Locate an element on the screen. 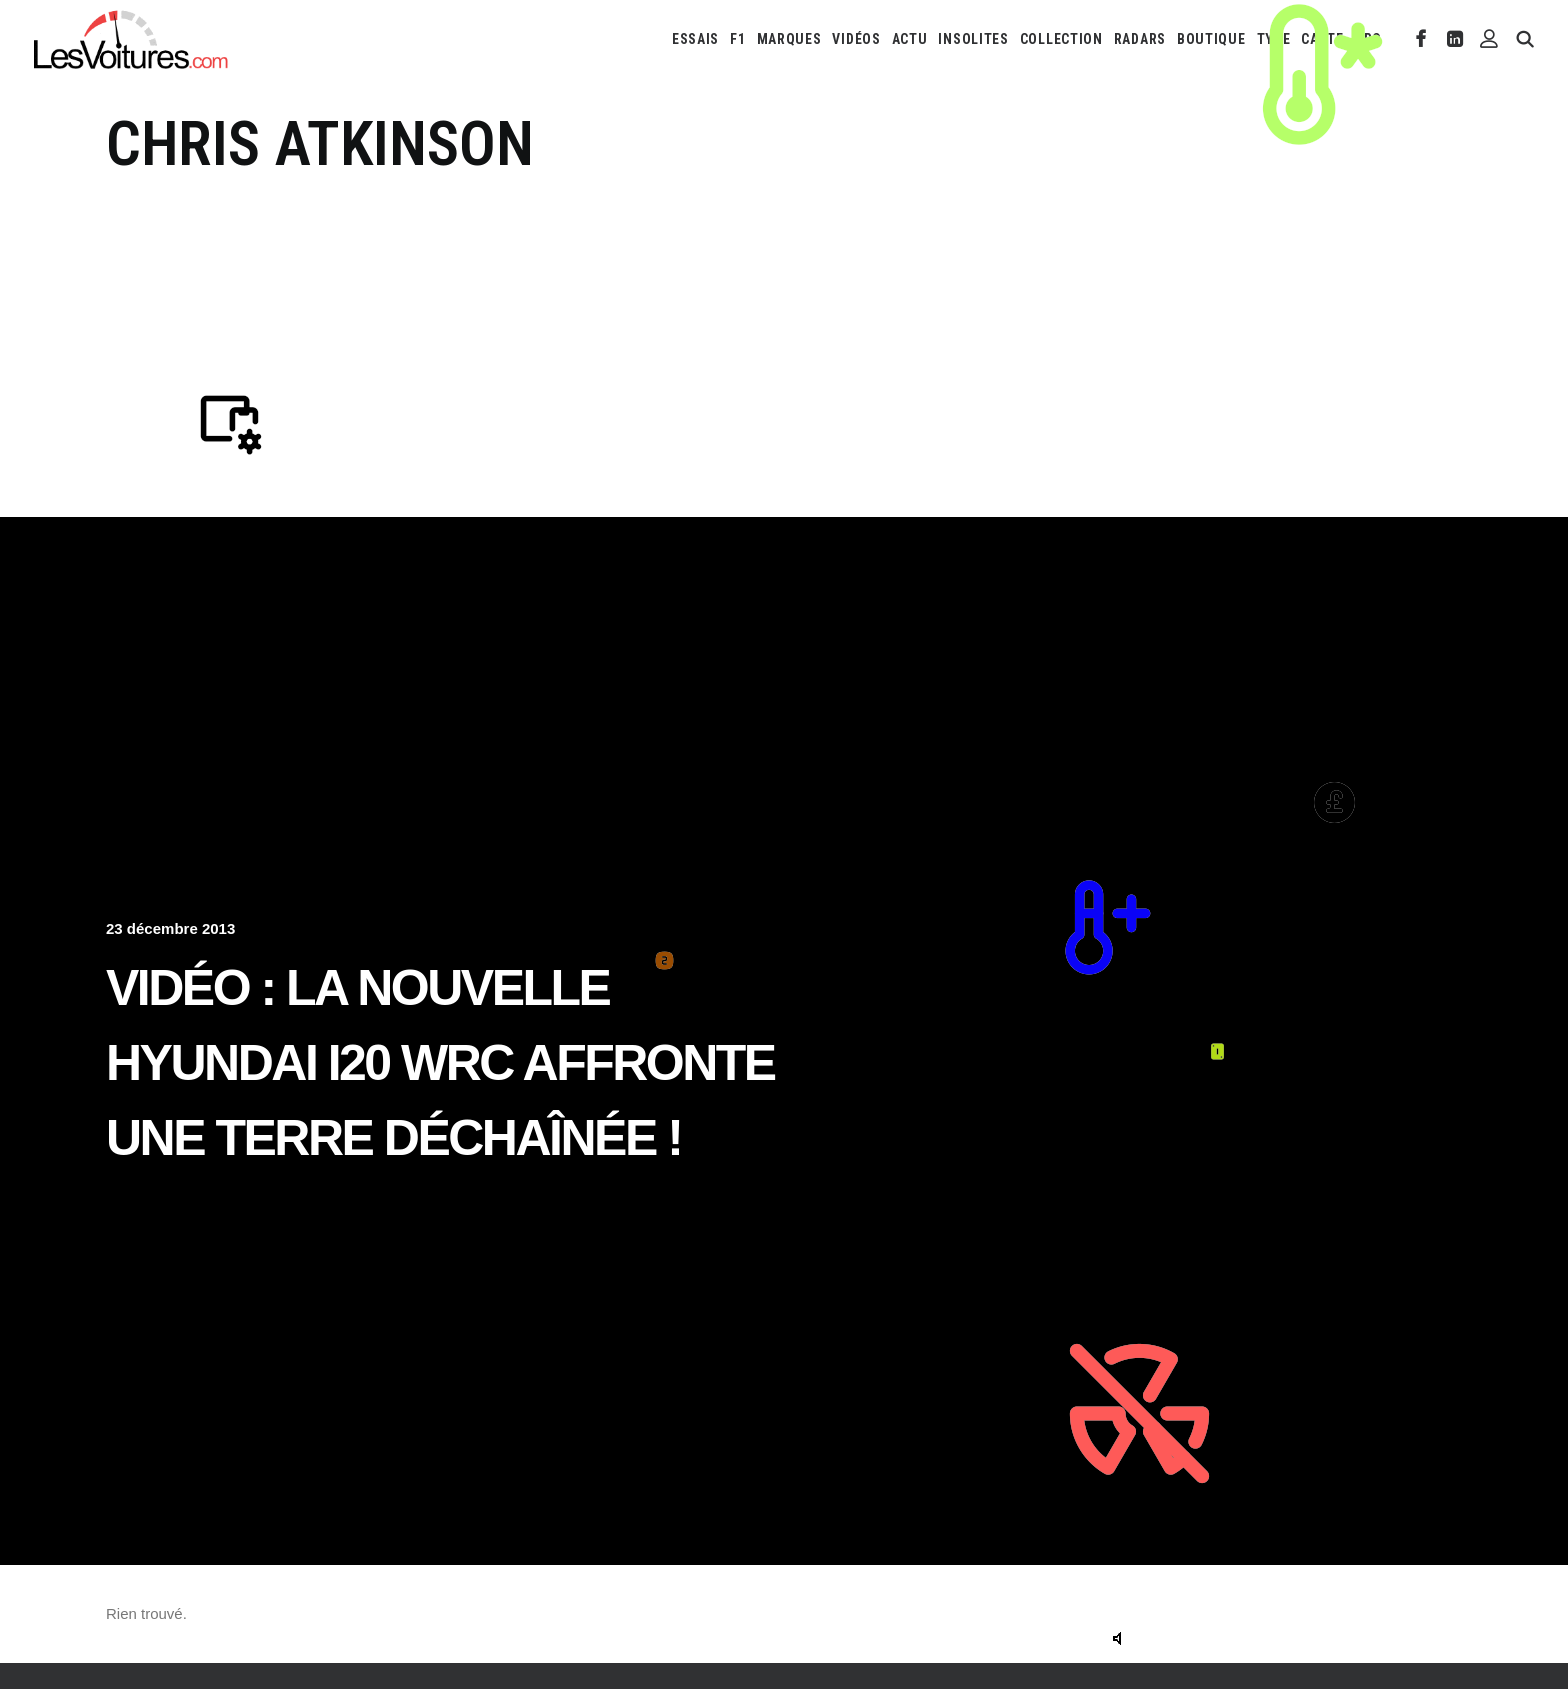  mute audio or sound output is located at coordinates (1117, 1638).